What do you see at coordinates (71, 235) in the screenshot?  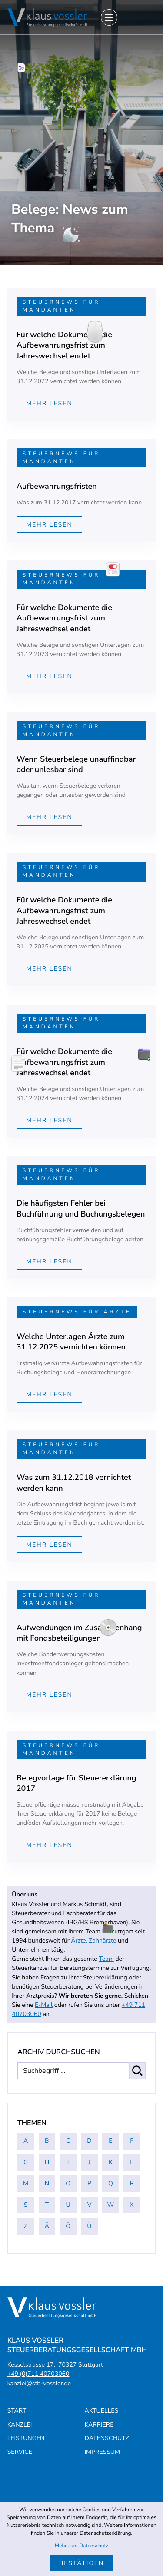 I see `indicates partly cloudy conditions at night` at bounding box center [71, 235].